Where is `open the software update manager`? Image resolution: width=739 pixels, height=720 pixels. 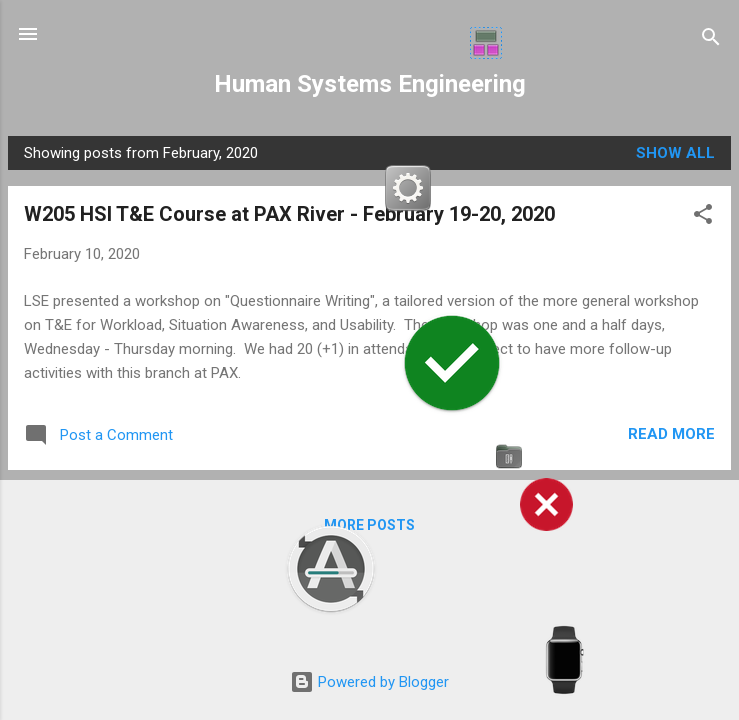
open the software update manager is located at coordinates (331, 569).